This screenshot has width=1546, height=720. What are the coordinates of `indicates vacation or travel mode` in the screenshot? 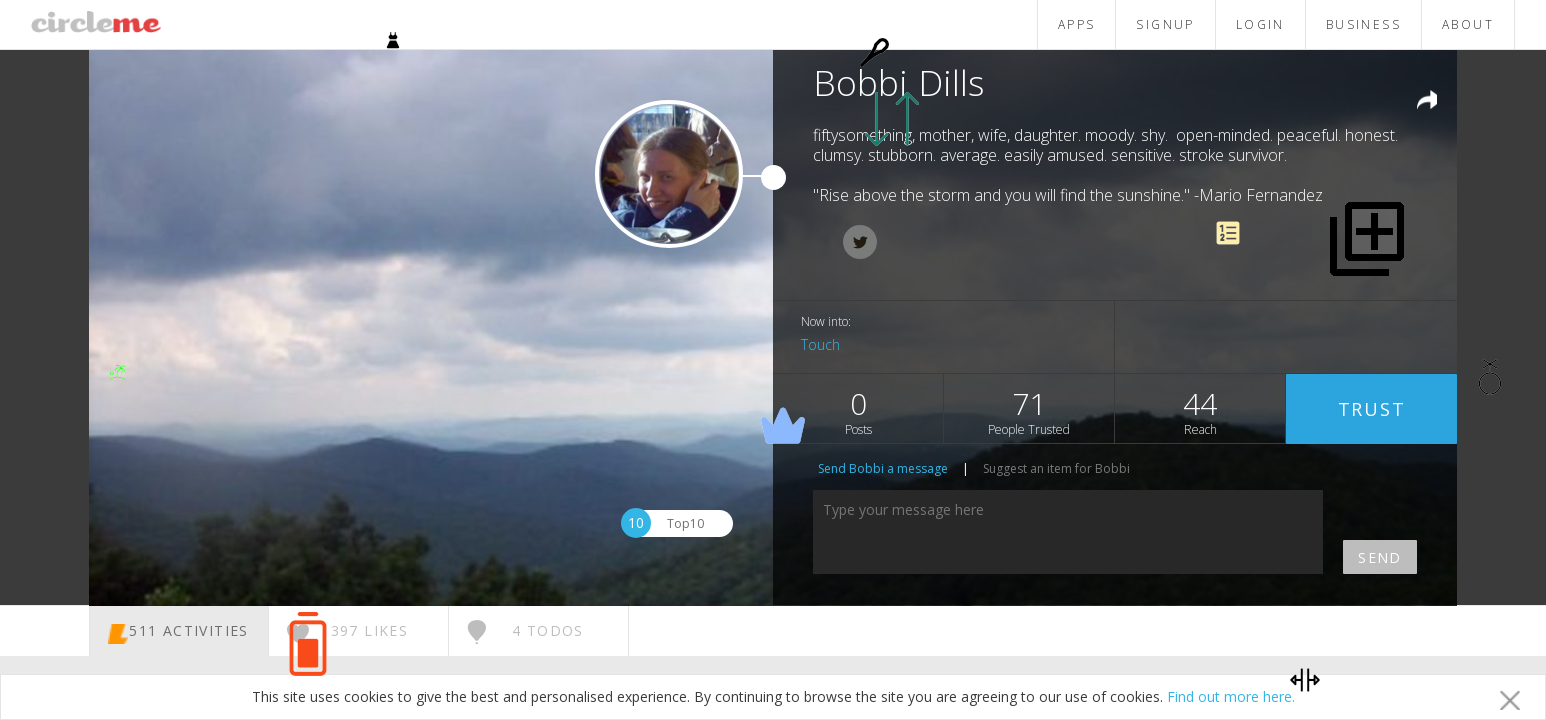 It's located at (117, 372).